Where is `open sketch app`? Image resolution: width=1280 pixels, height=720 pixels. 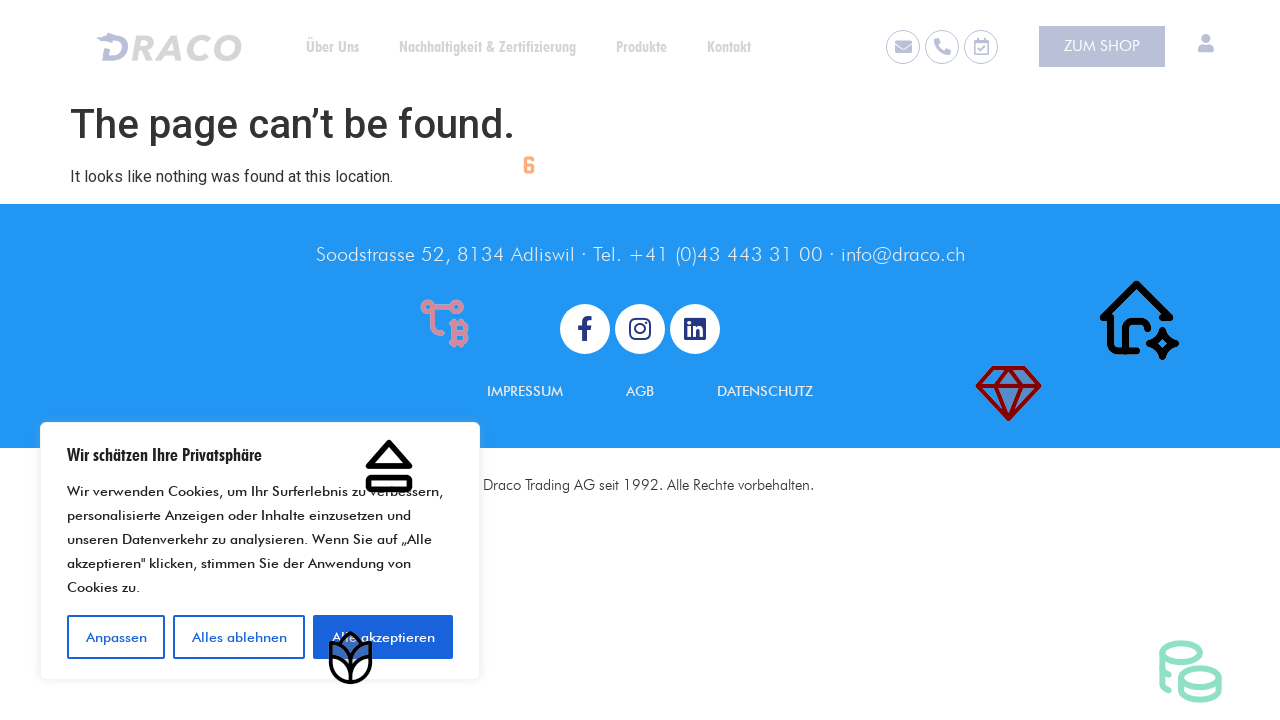 open sketch app is located at coordinates (1008, 392).